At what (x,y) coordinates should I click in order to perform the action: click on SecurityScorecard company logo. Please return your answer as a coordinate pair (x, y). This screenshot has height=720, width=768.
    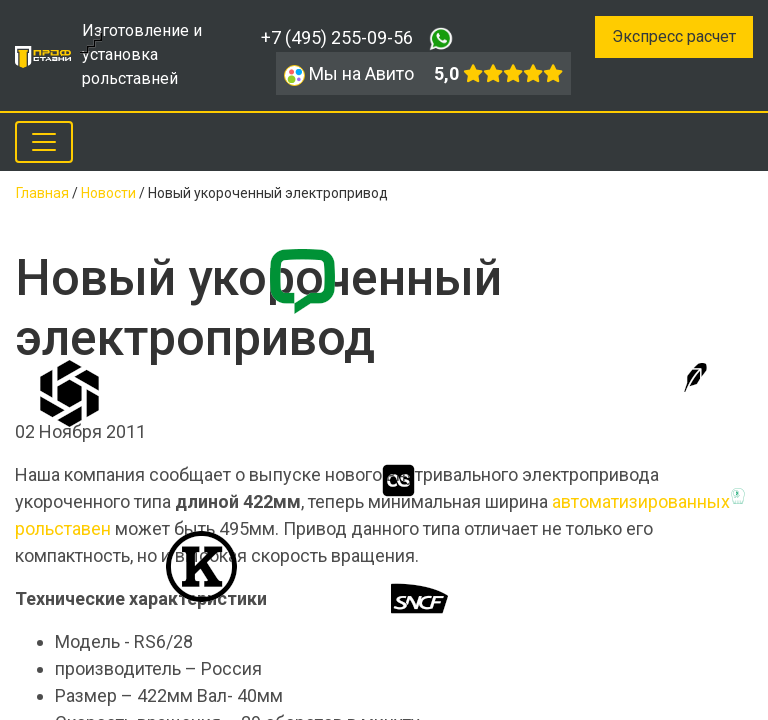
    Looking at the image, I should click on (69, 393).